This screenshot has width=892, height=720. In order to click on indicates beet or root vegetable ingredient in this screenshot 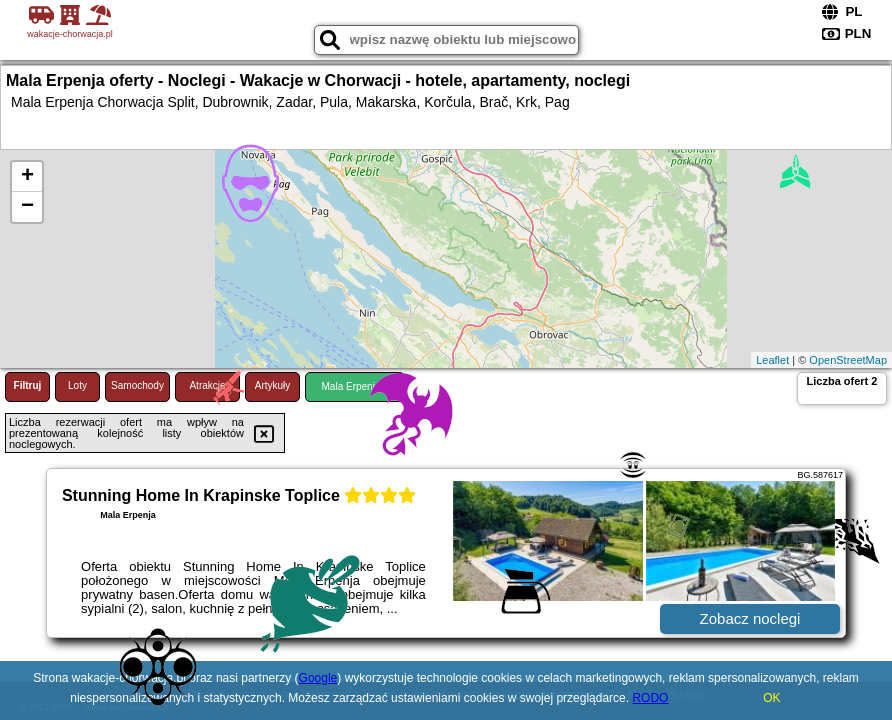, I will do `click(310, 604)`.